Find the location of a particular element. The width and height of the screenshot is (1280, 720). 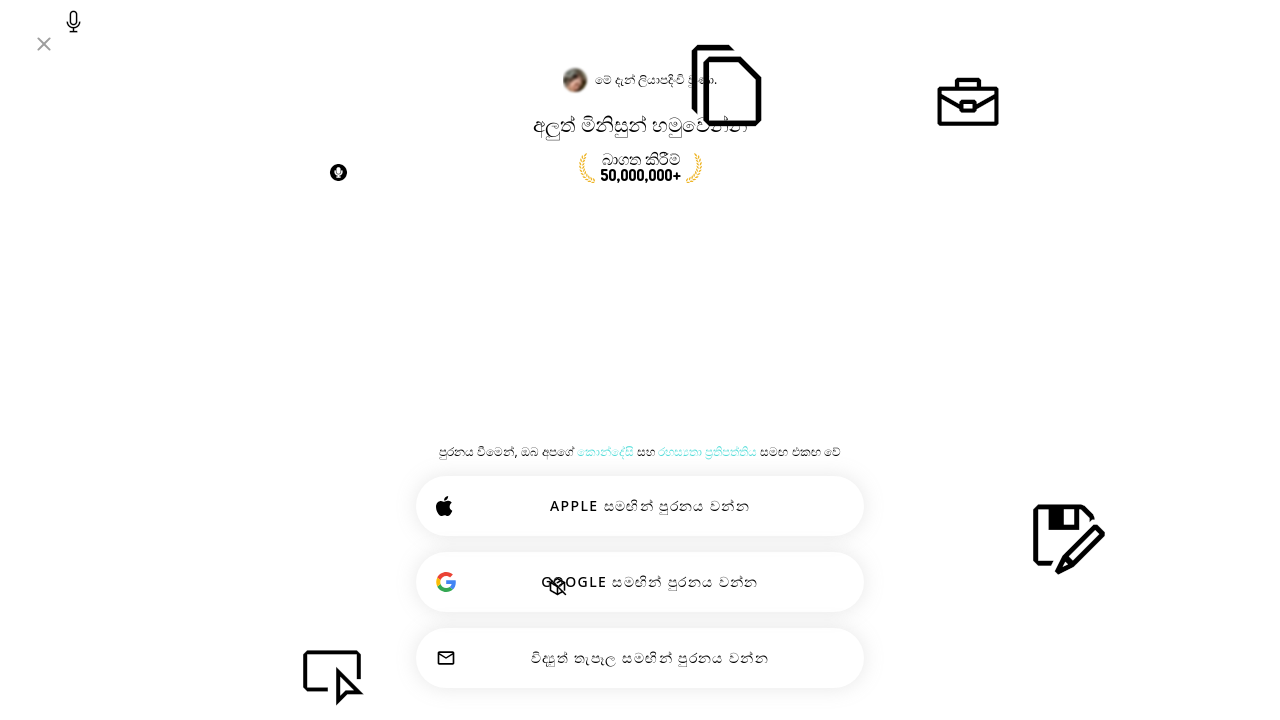

activate voice input or recording is located at coordinates (73, 21).